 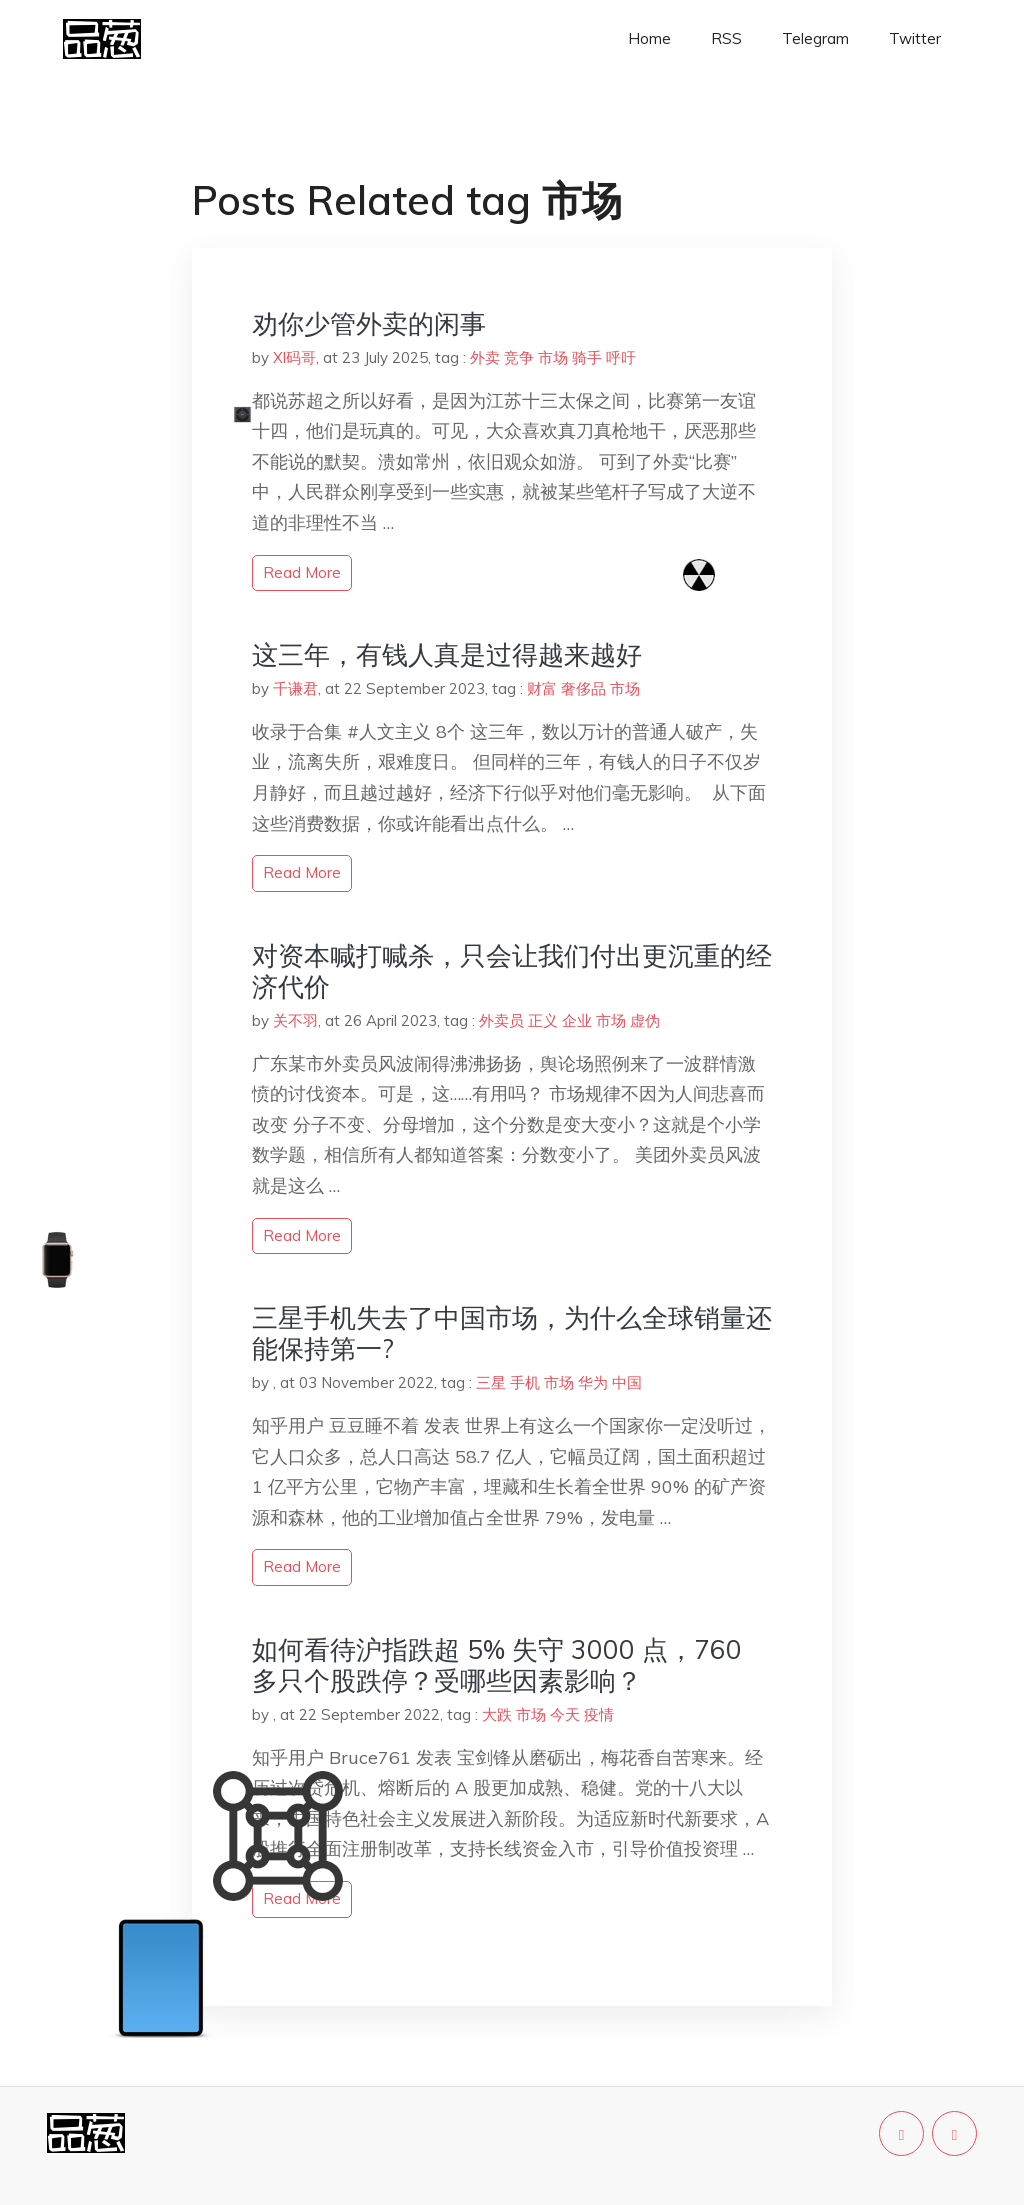 I want to click on iPad Pro device connected to your system, so click(x=161, y=1979).